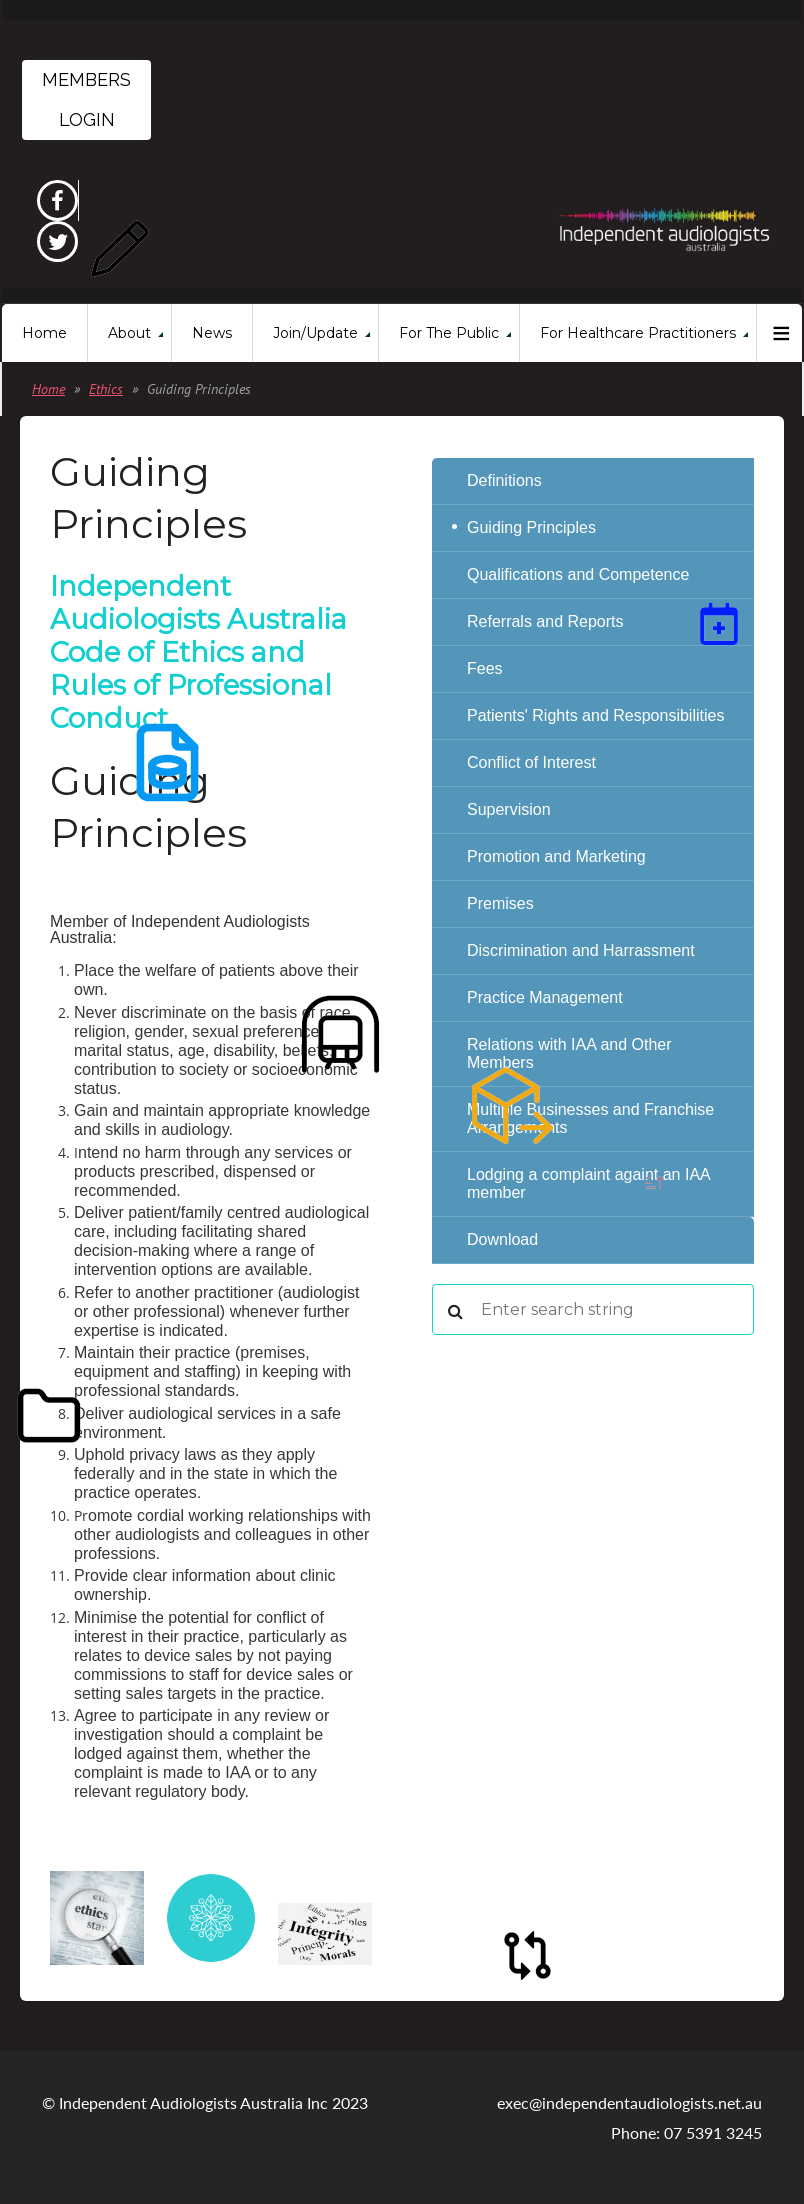 The width and height of the screenshot is (804, 2204). Describe the element at coordinates (719, 624) in the screenshot. I see `add a new calendar event` at that location.